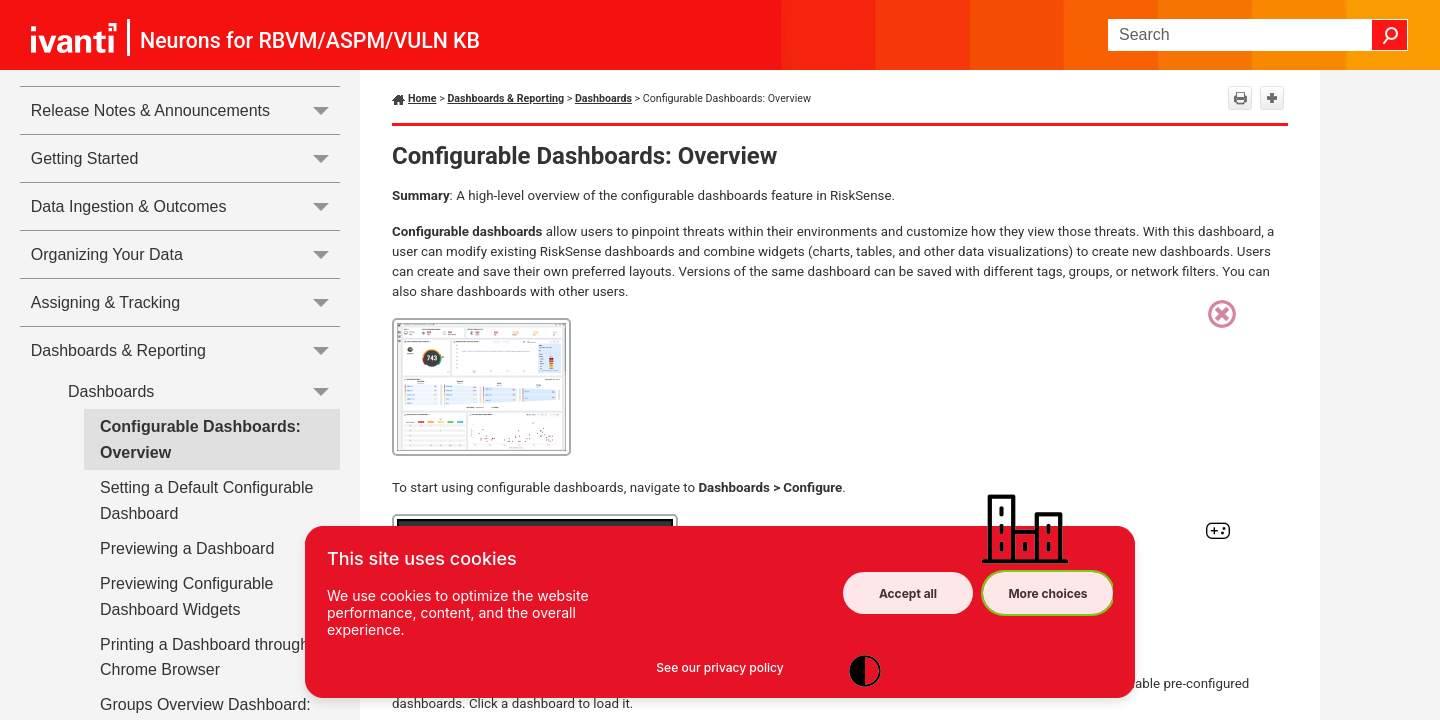 This screenshot has width=1440, height=720. I want to click on open game-related files or projects, so click(1218, 530).